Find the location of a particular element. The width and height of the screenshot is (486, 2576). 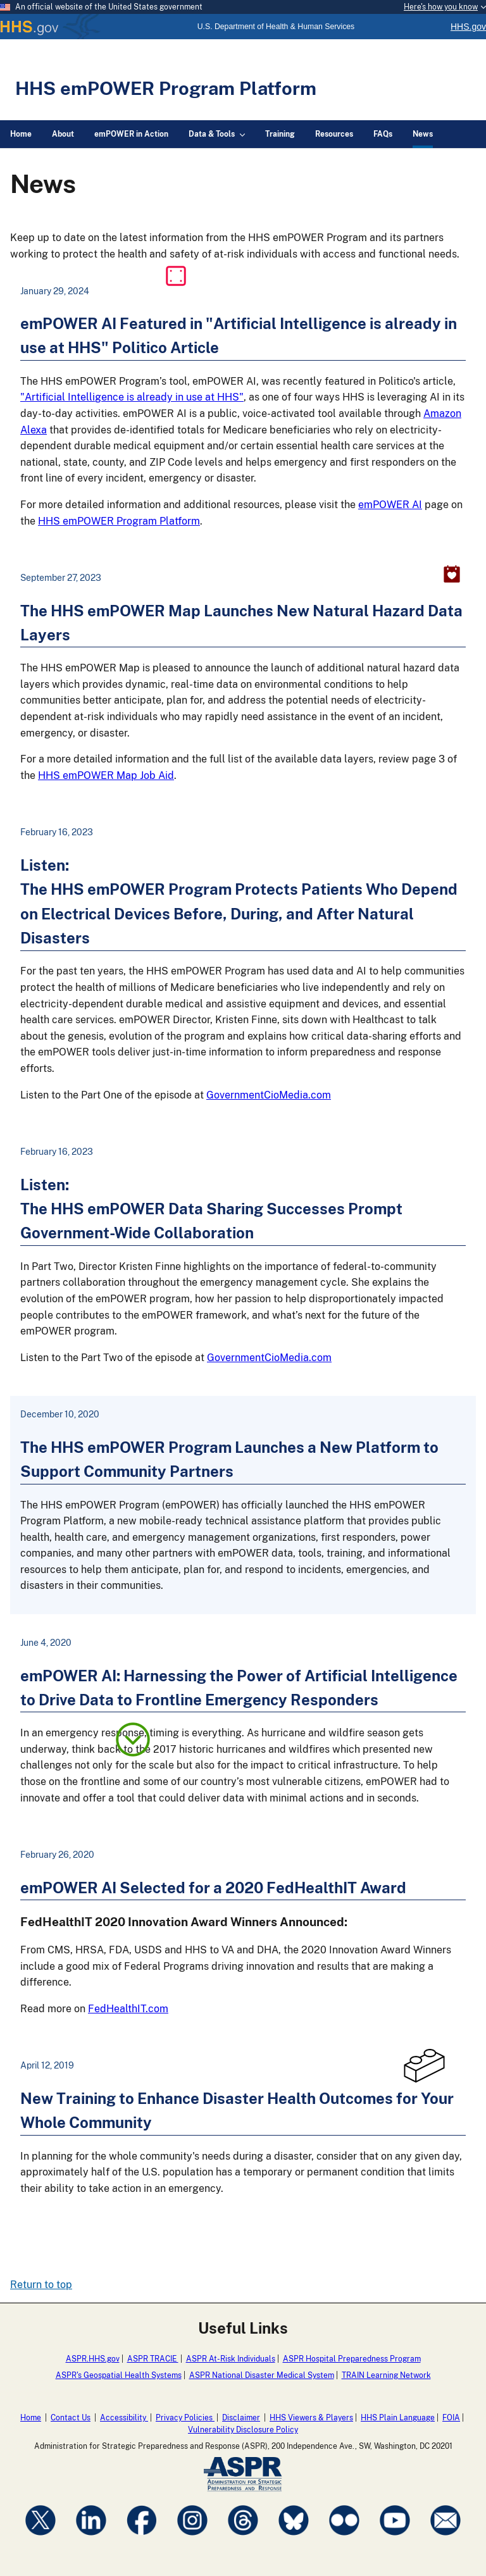

access building blocks or modular components is located at coordinates (424, 2065).